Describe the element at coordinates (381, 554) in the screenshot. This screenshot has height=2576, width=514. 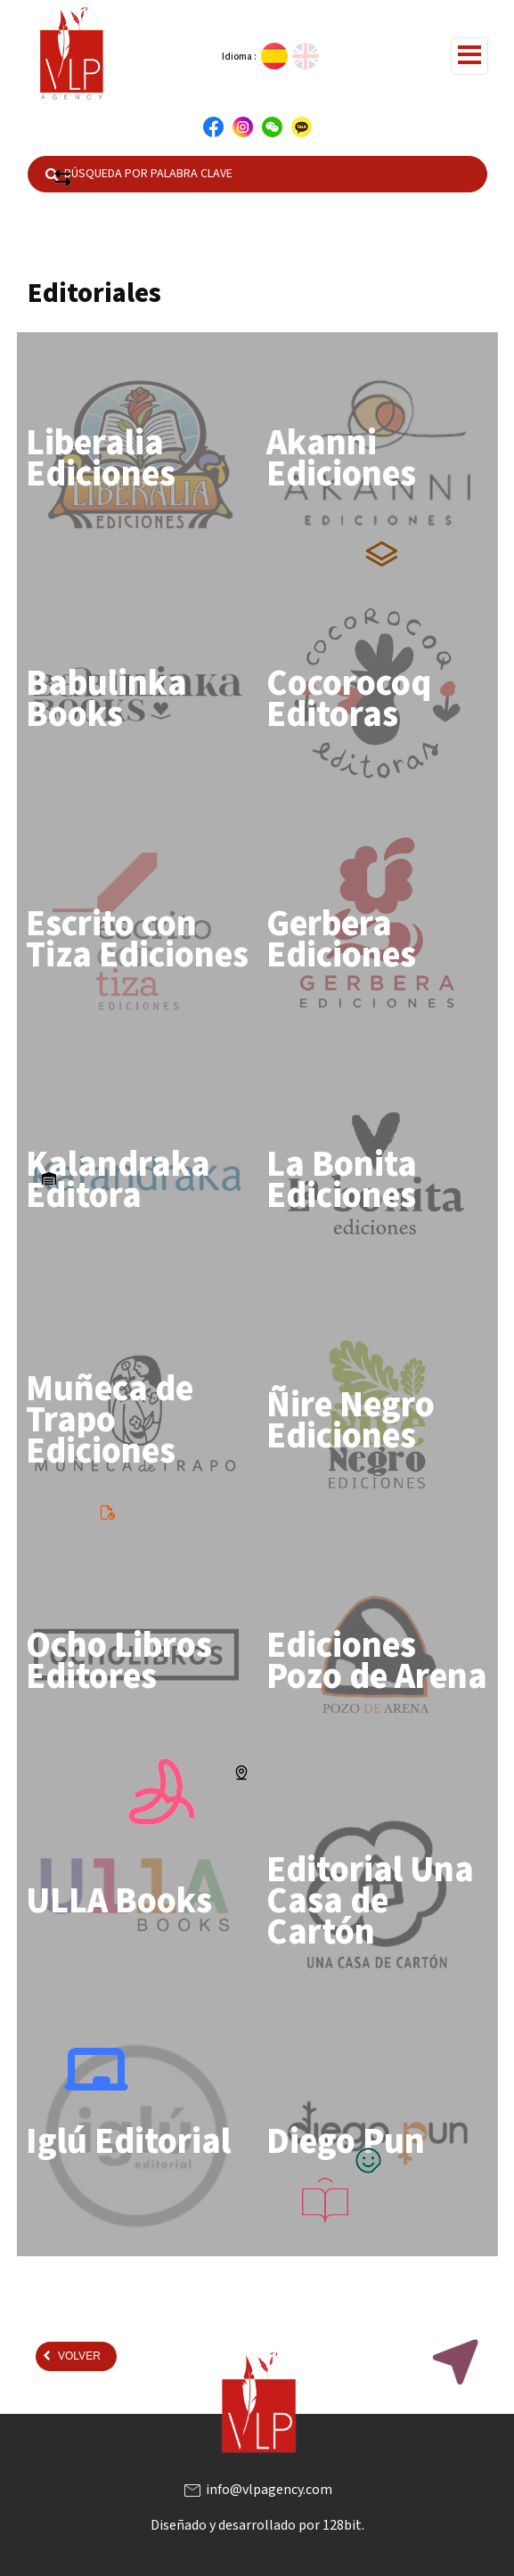
I see `view layers or stacked content` at that location.